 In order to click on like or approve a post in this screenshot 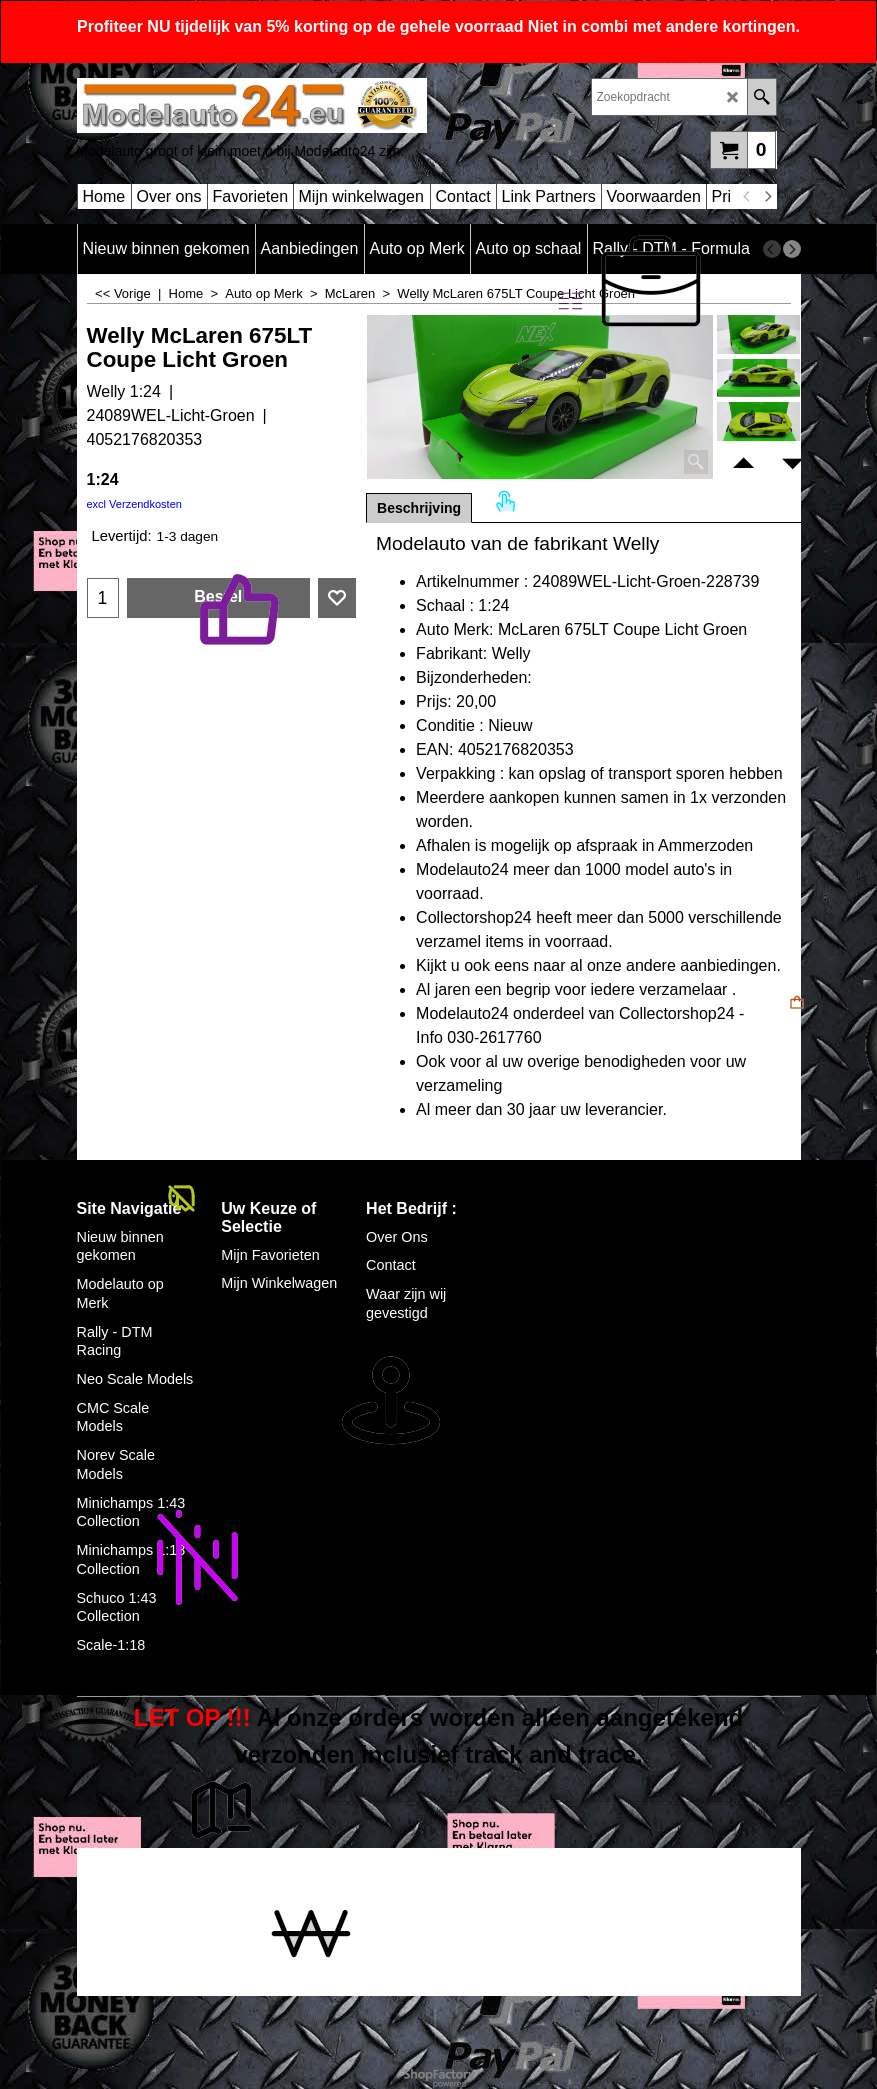, I will do `click(239, 613)`.